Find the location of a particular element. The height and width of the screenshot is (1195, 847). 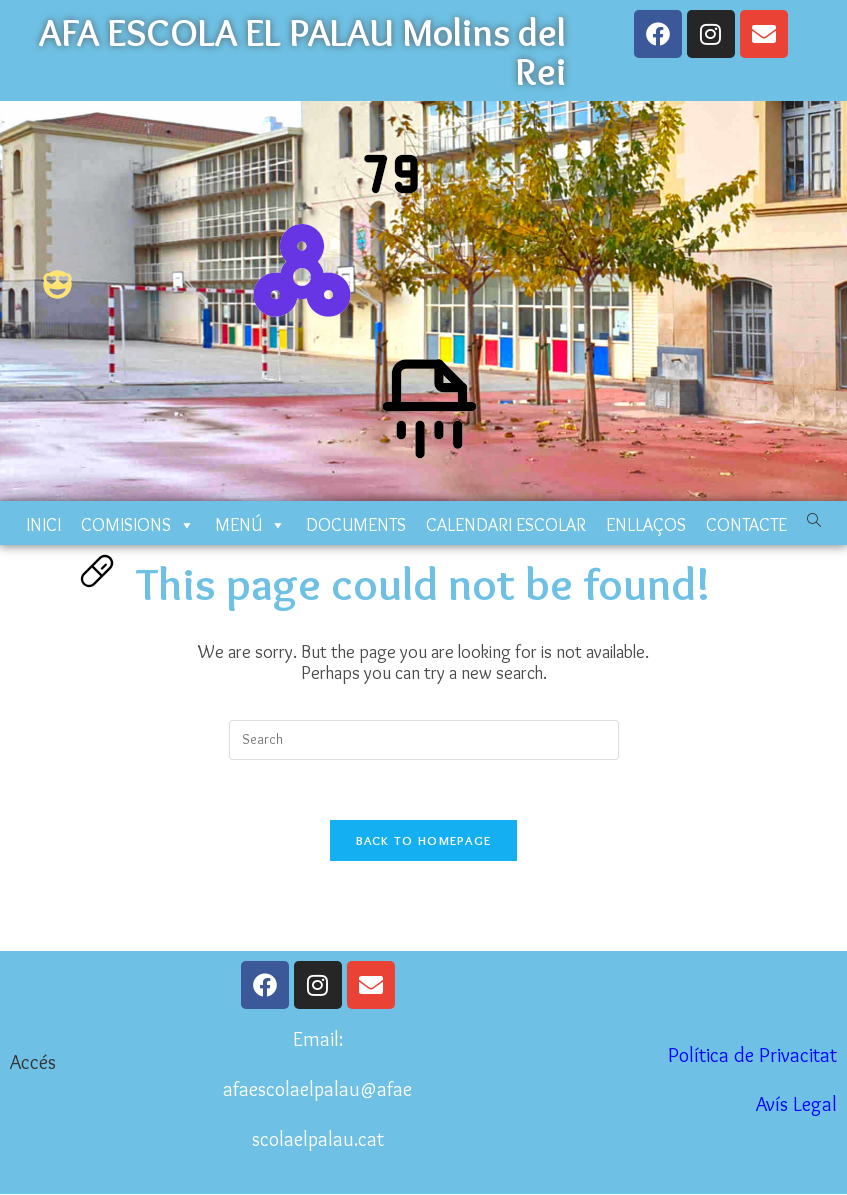

indicates item number 79 in a list or sequence is located at coordinates (391, 174).